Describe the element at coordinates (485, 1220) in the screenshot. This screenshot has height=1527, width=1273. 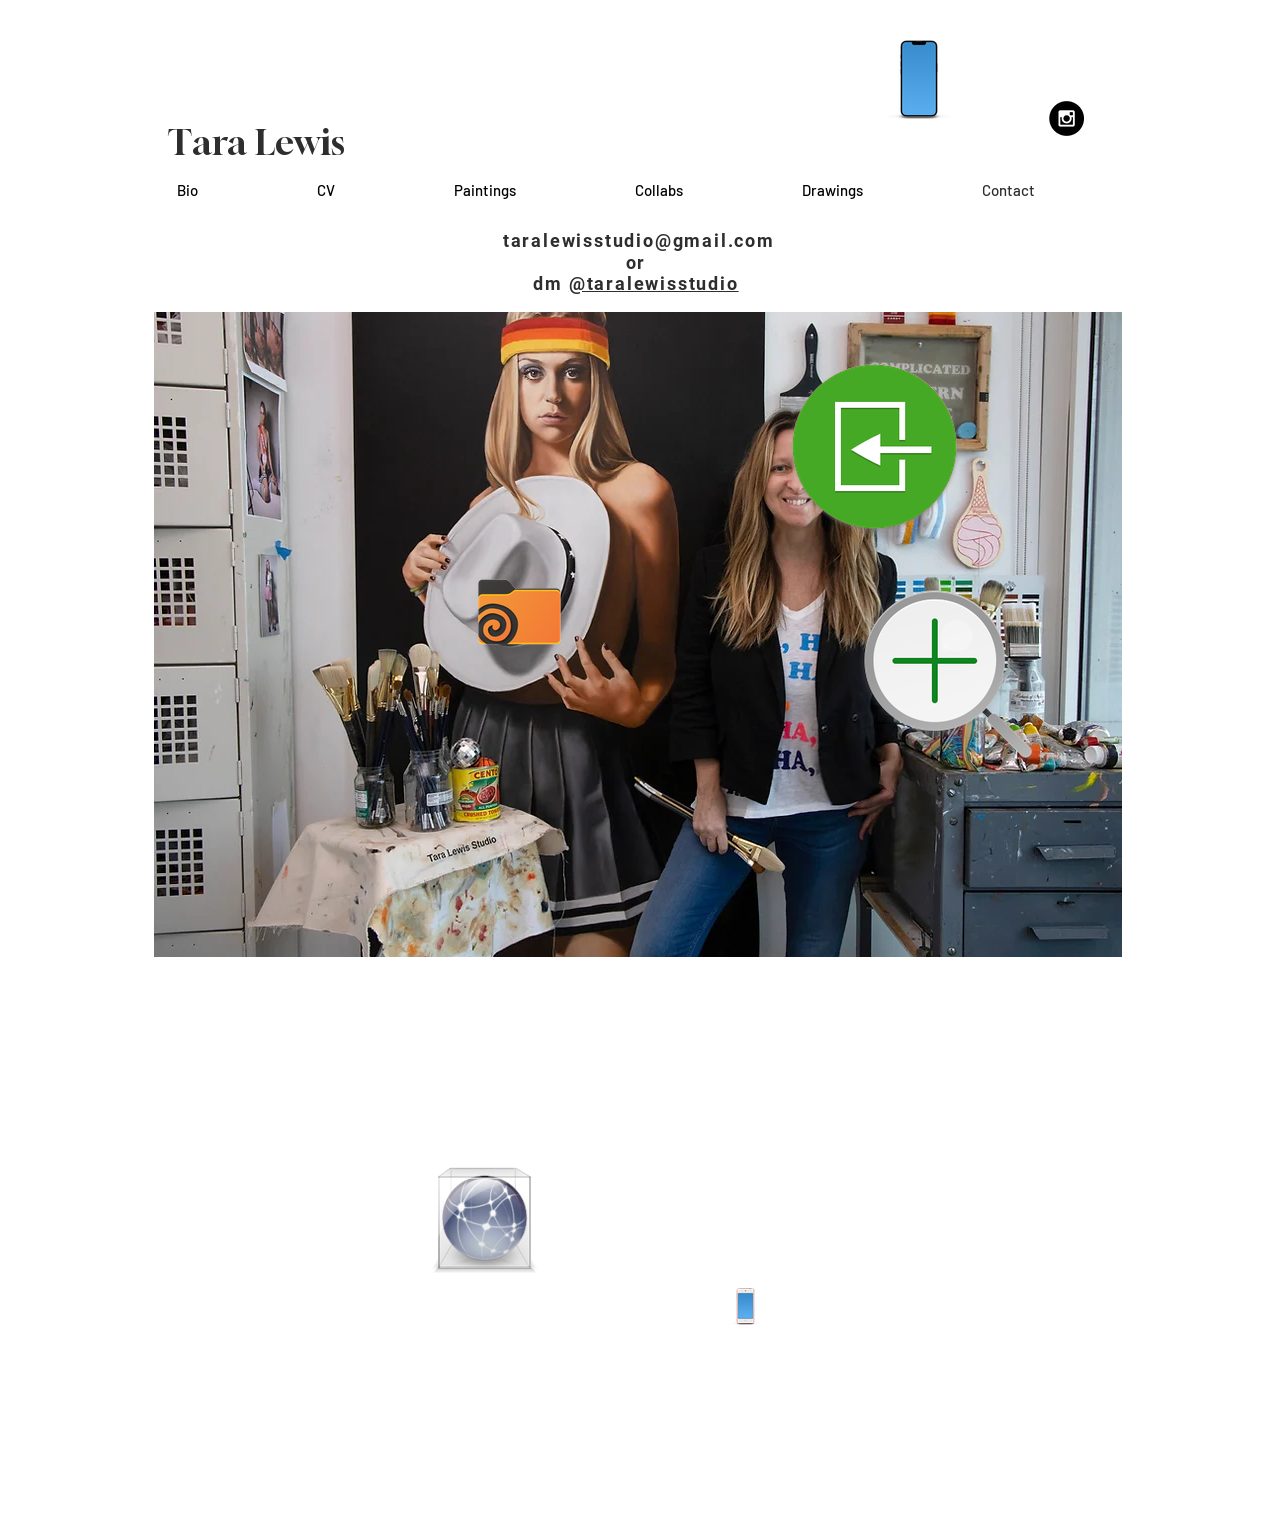
I see `connect to a network file server` at that location.